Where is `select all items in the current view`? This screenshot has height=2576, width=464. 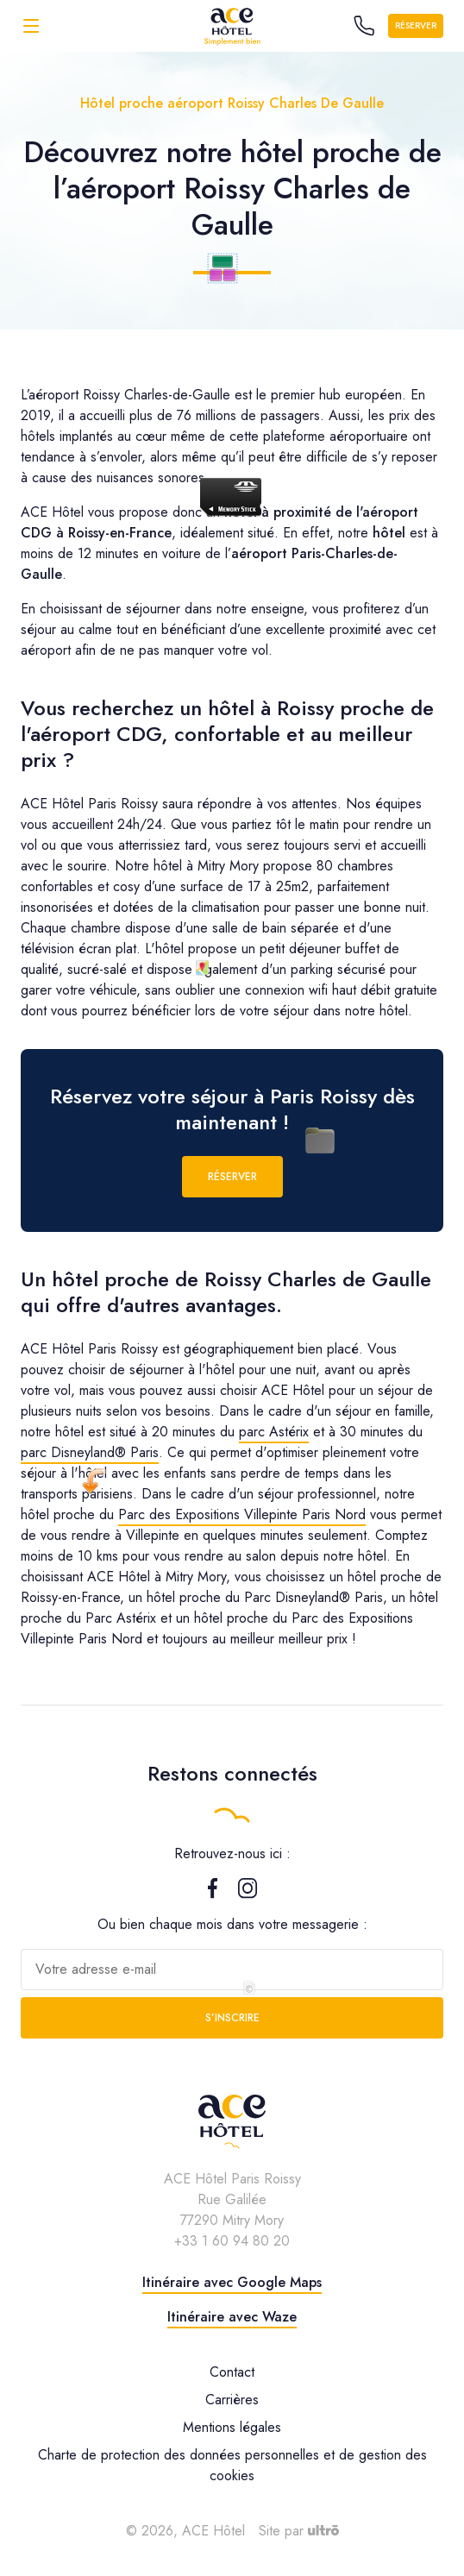
select all items in the current view is located at coordinates (223, 268).